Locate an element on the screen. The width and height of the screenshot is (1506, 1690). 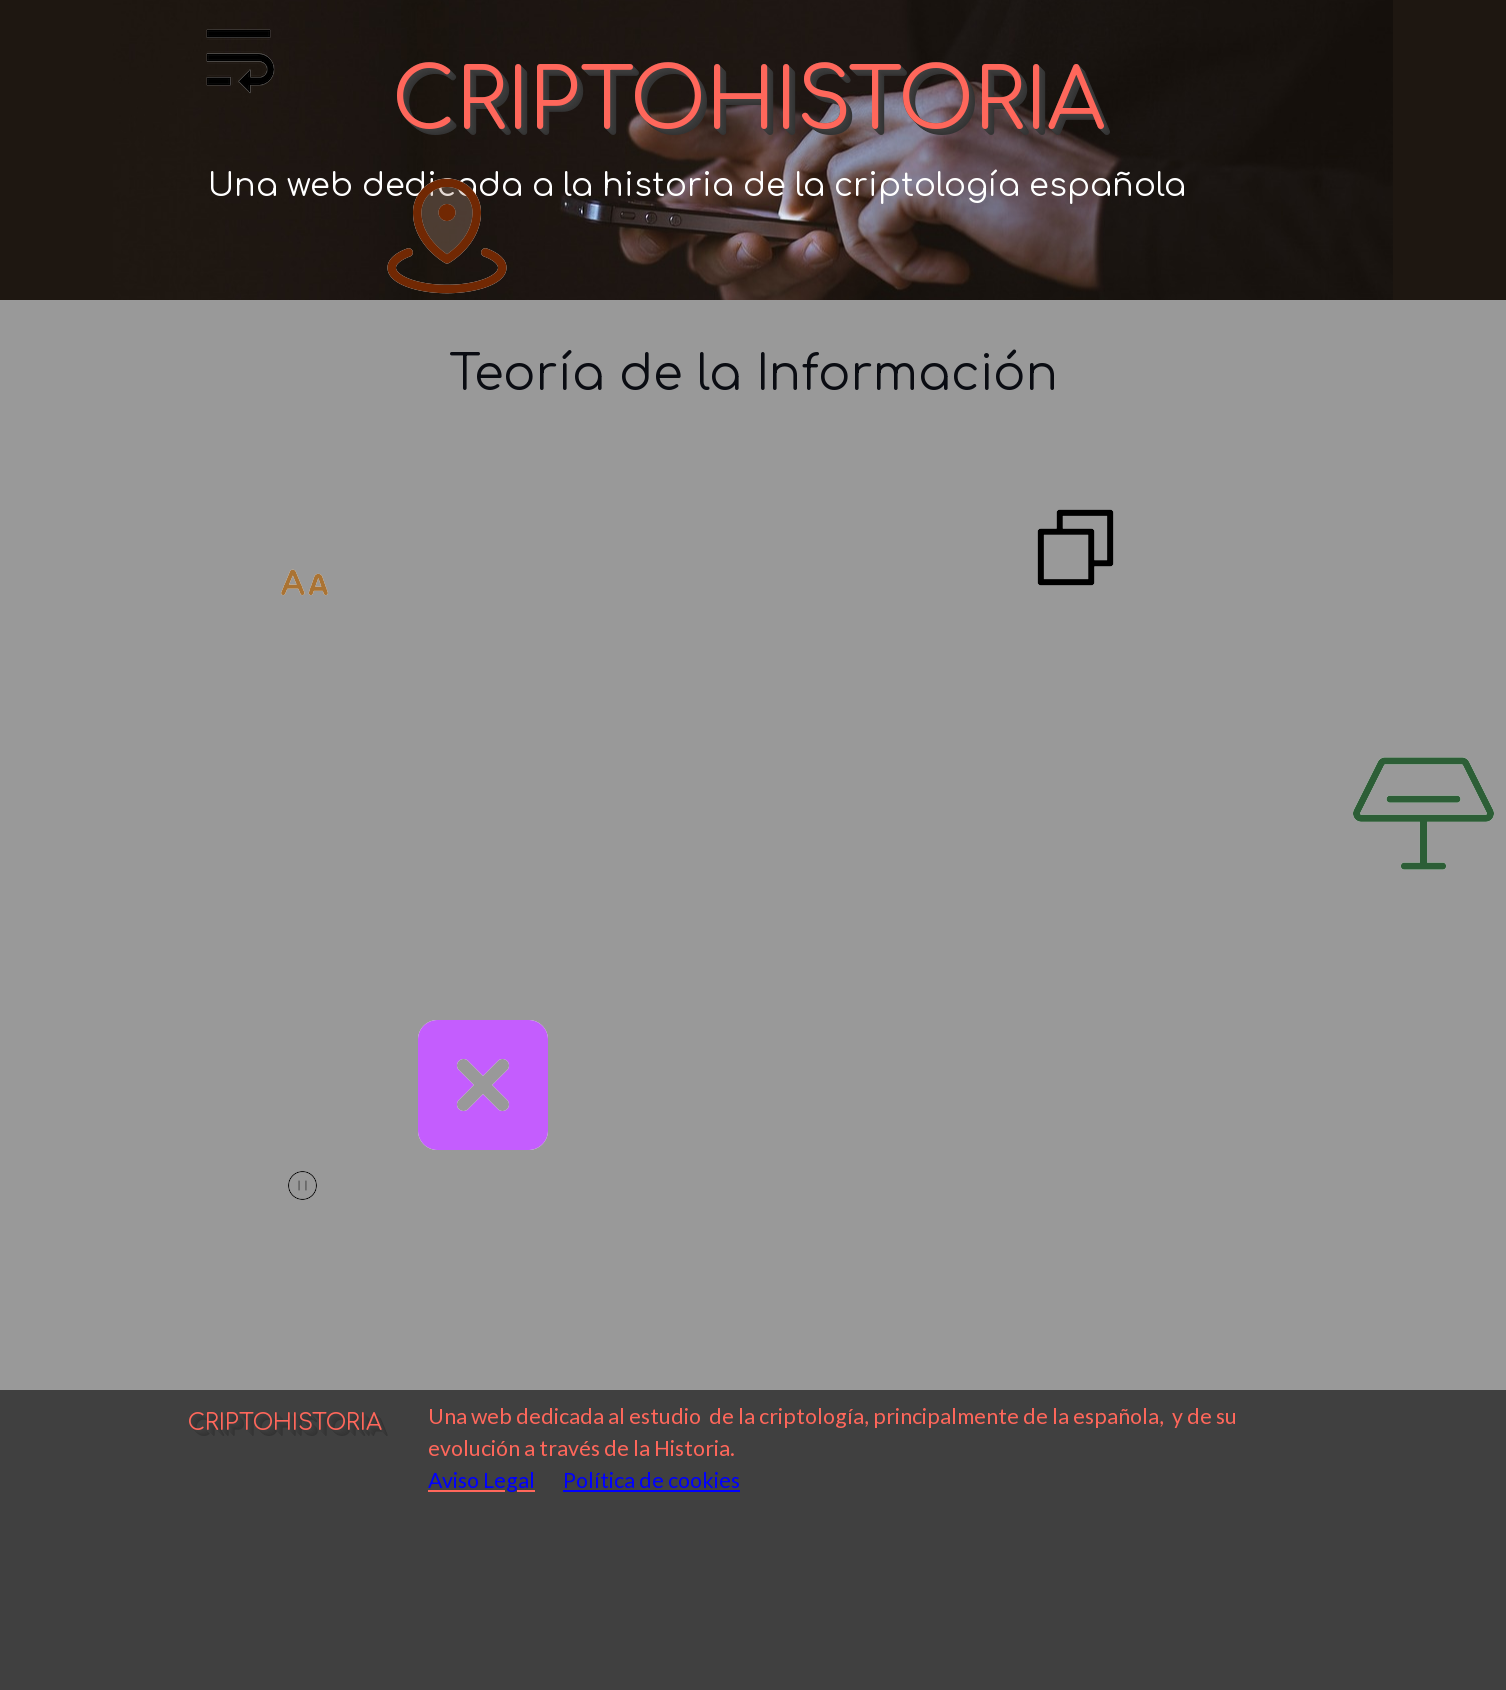
toggle text wrapping in a document is located at coordinates (238, 57).